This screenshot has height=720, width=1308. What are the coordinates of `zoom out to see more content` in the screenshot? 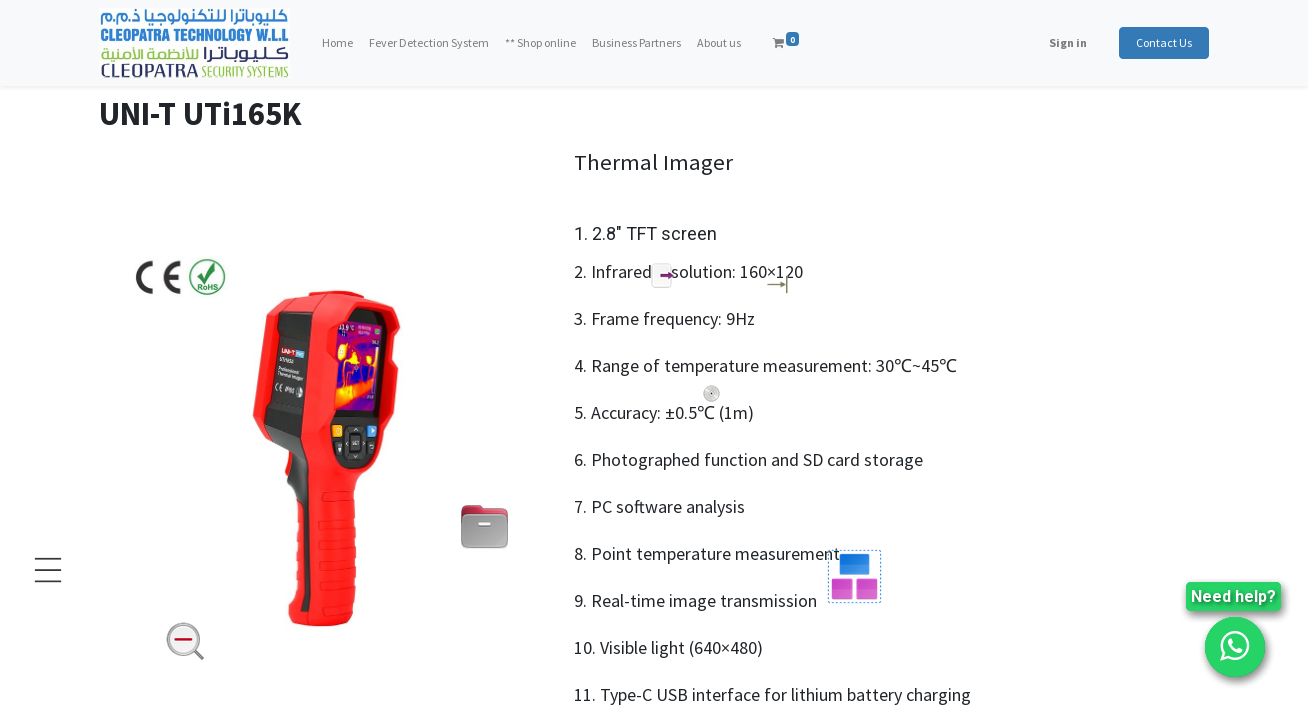 It's located at (185, 641).